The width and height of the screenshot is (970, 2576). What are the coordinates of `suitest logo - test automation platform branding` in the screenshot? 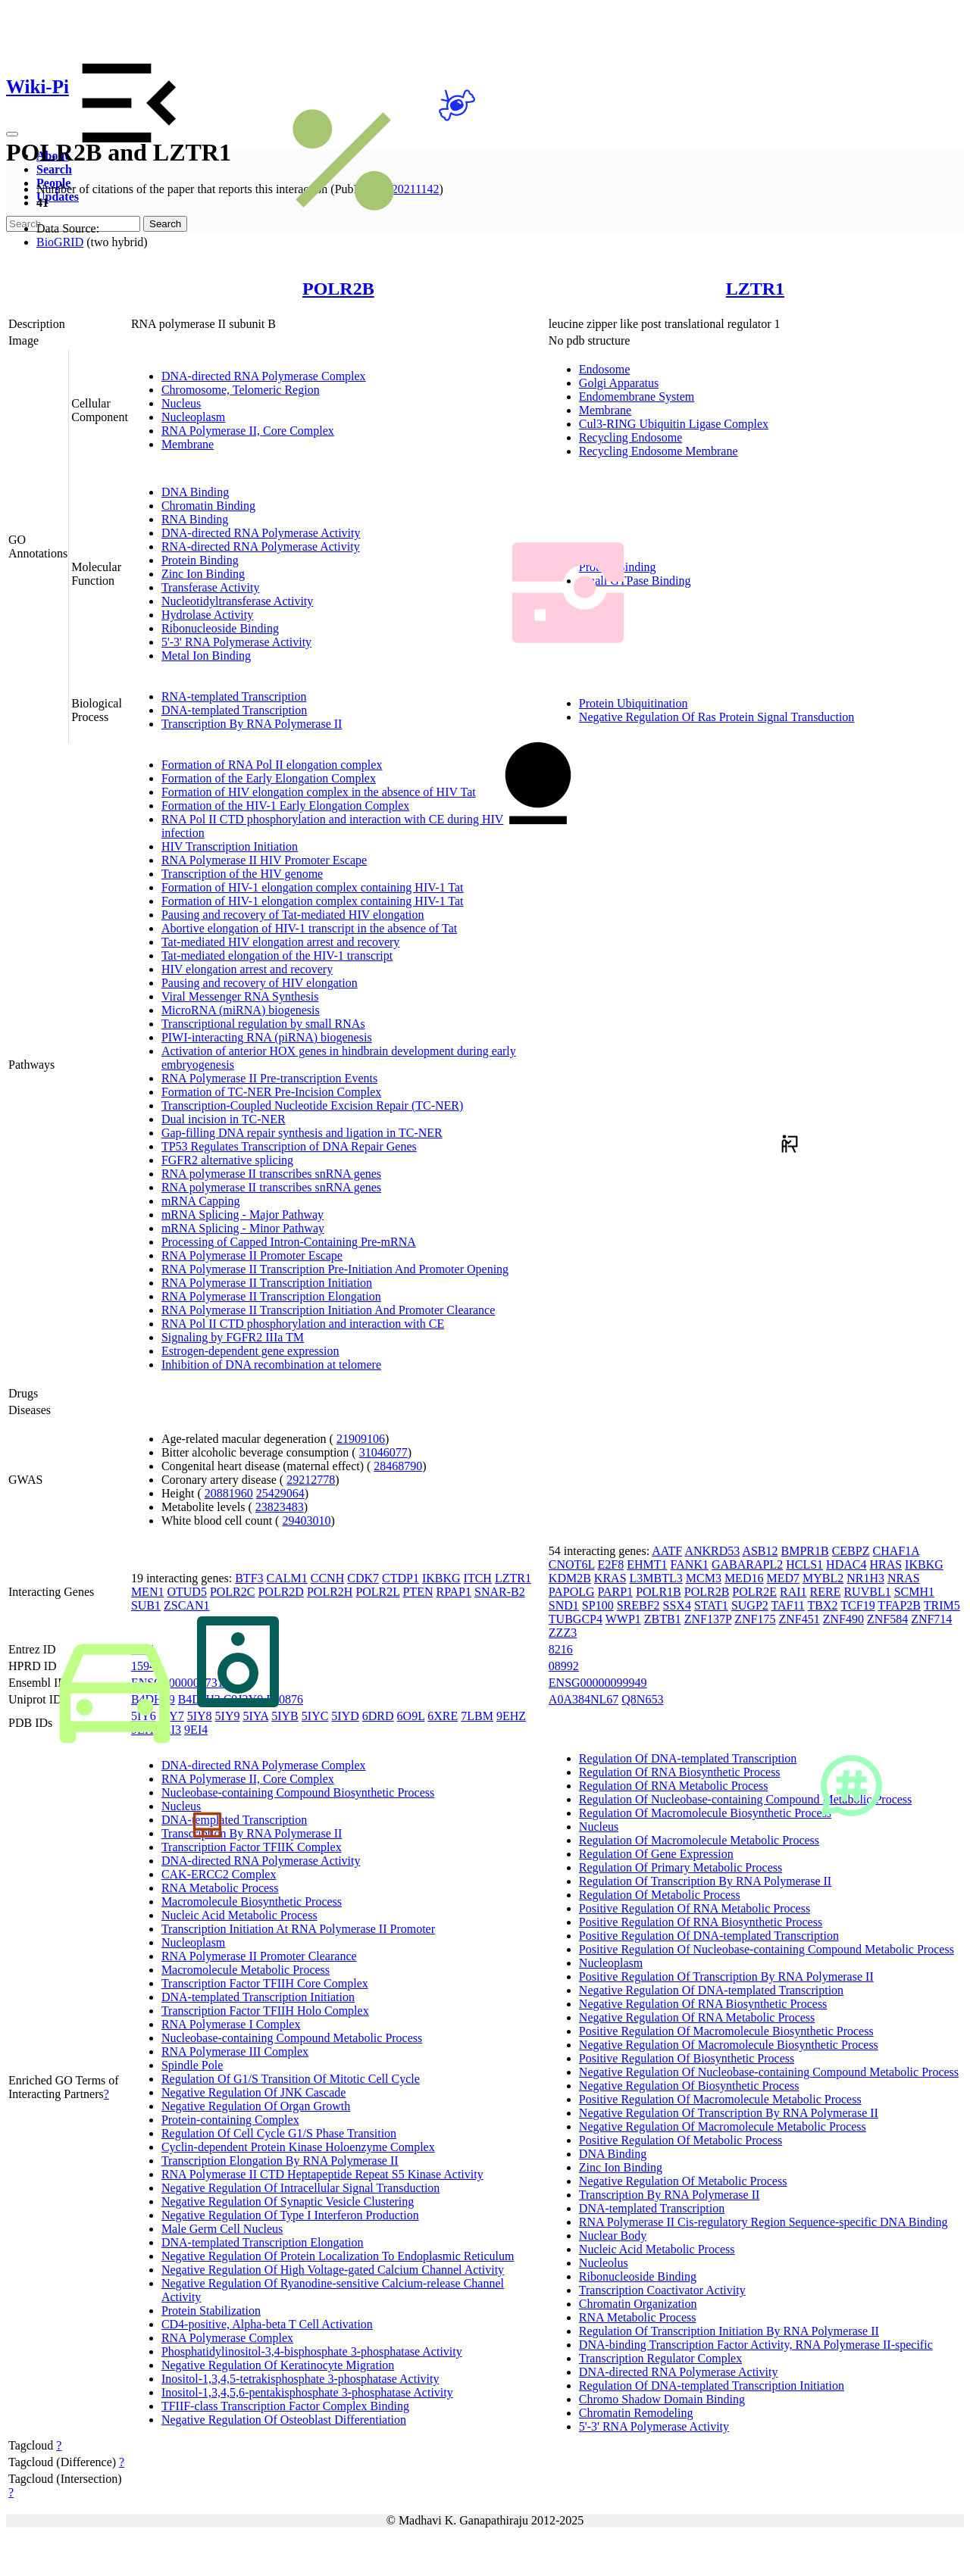 It's located at (457, 105).